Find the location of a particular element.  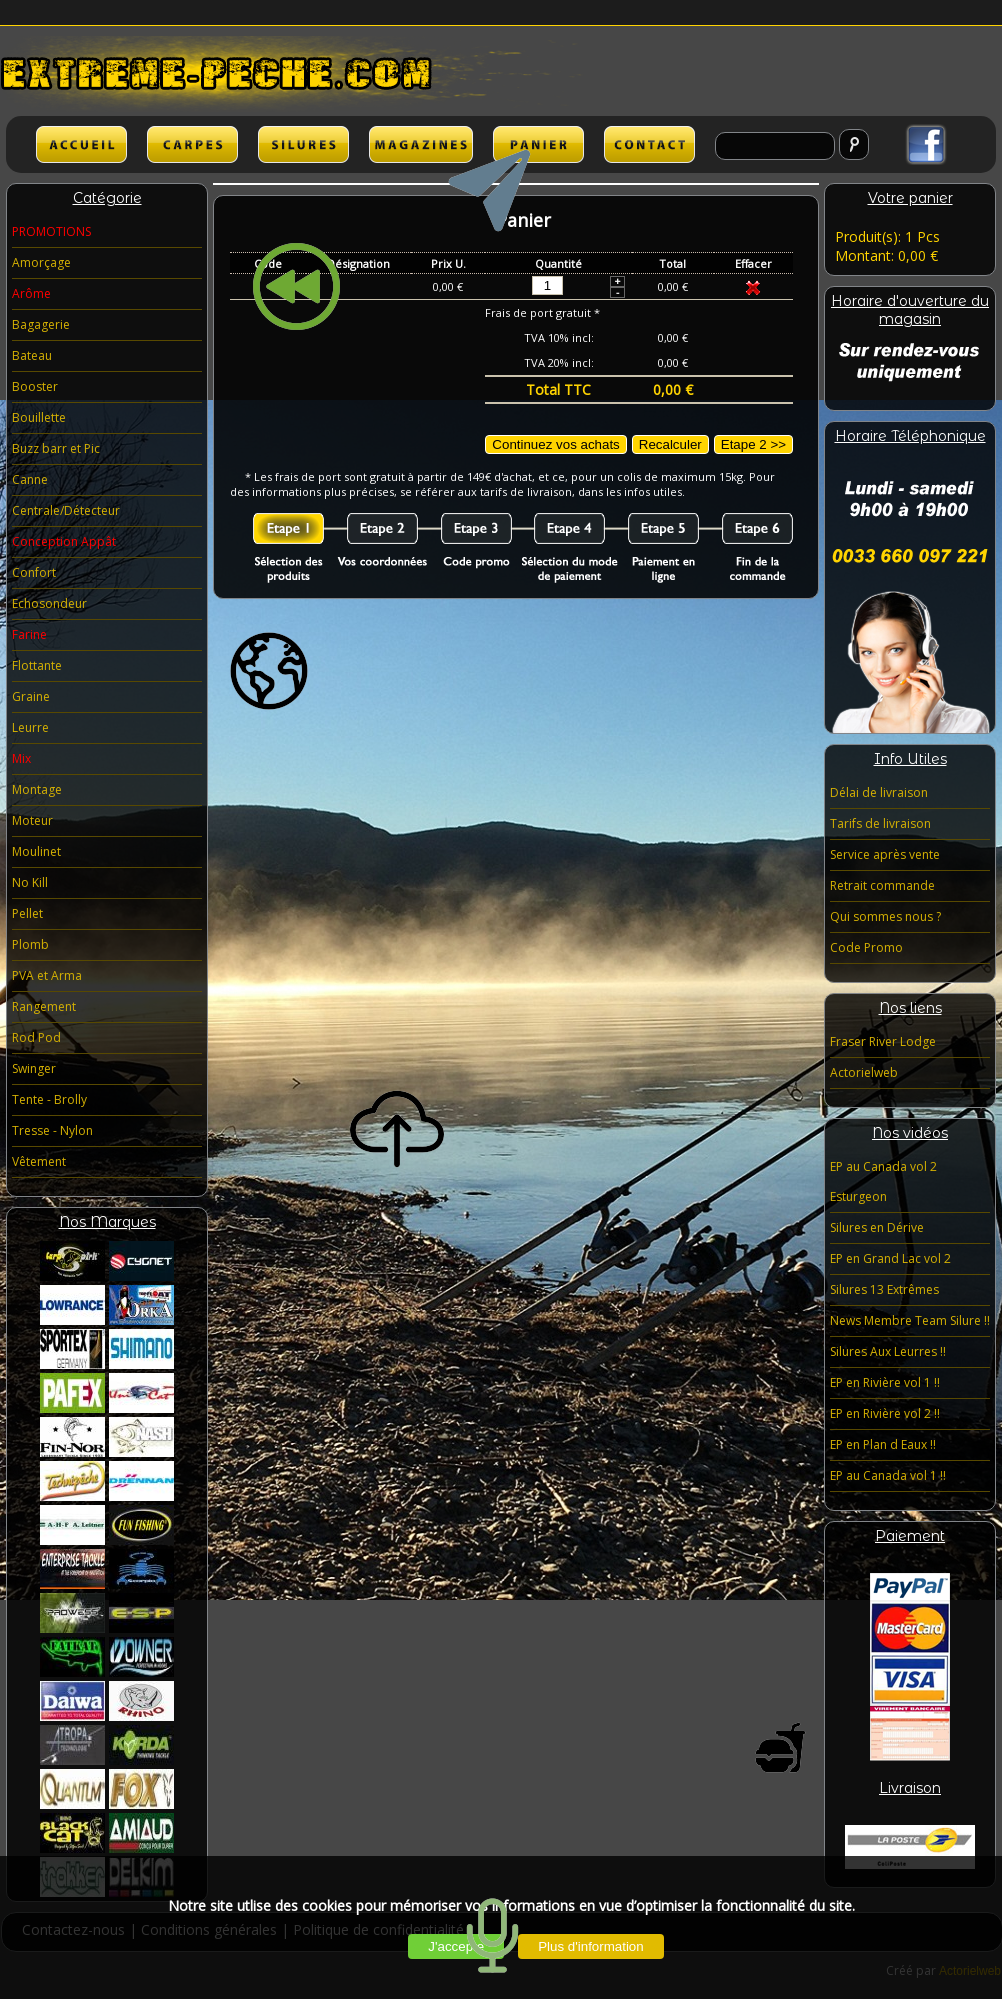

switch to global or worldwide view is located at coordinates (269, 671).